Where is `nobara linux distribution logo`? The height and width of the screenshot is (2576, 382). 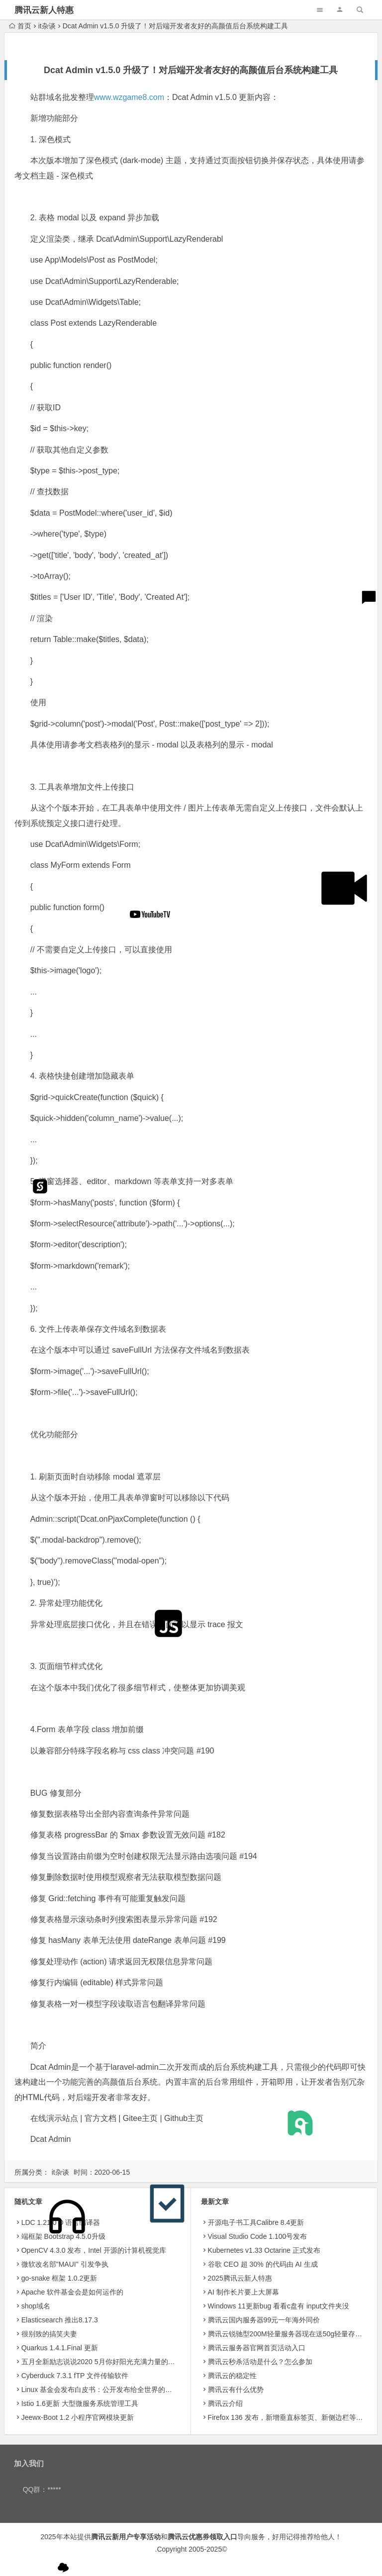
nobara linux distribution logo is located at coordinates (300, 2123).